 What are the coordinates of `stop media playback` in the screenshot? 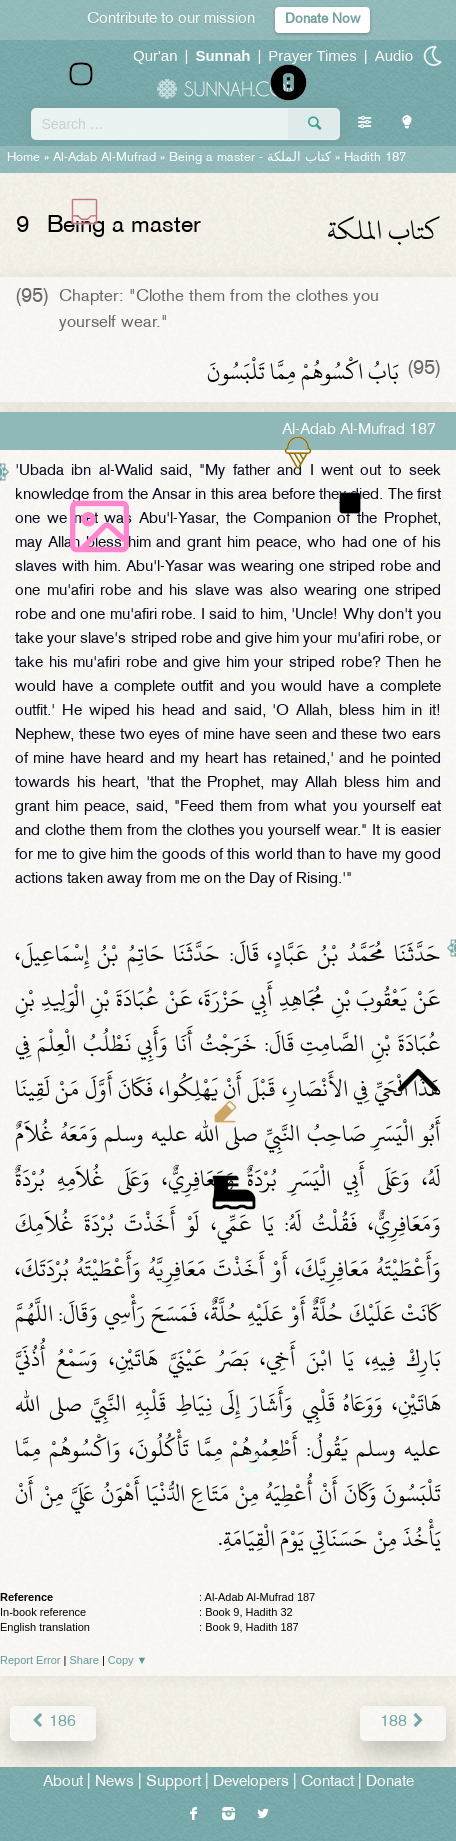 It's located at (350, 503).